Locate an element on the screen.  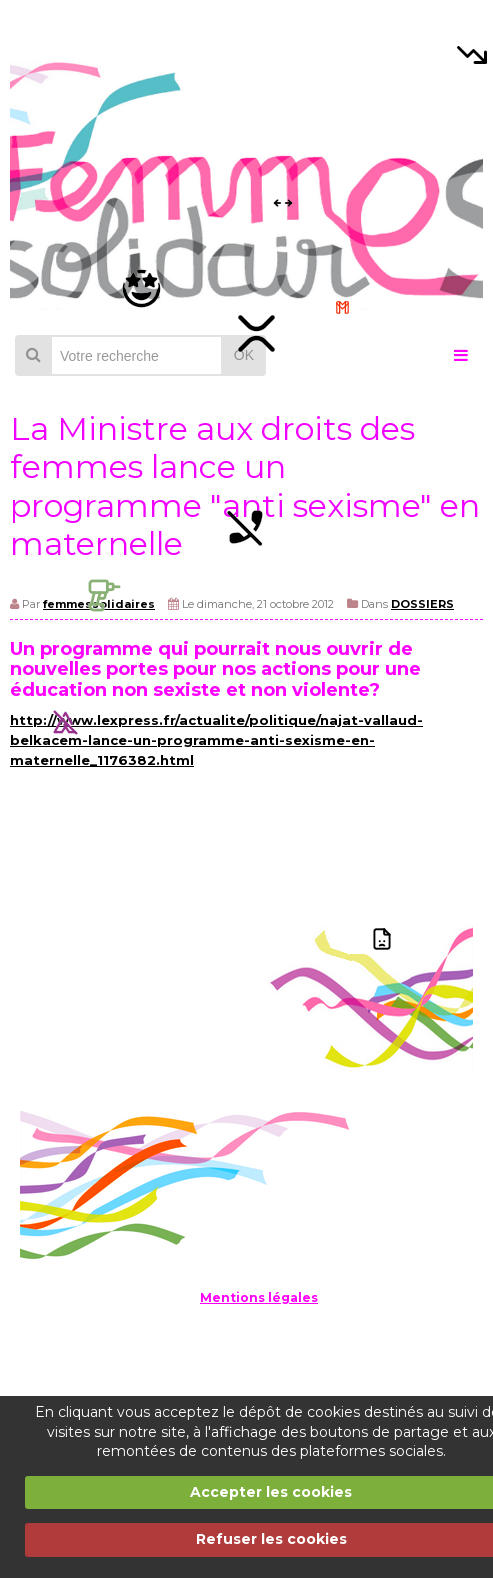
adjust horizontal position or spacing is located at coordinates (283, 203).